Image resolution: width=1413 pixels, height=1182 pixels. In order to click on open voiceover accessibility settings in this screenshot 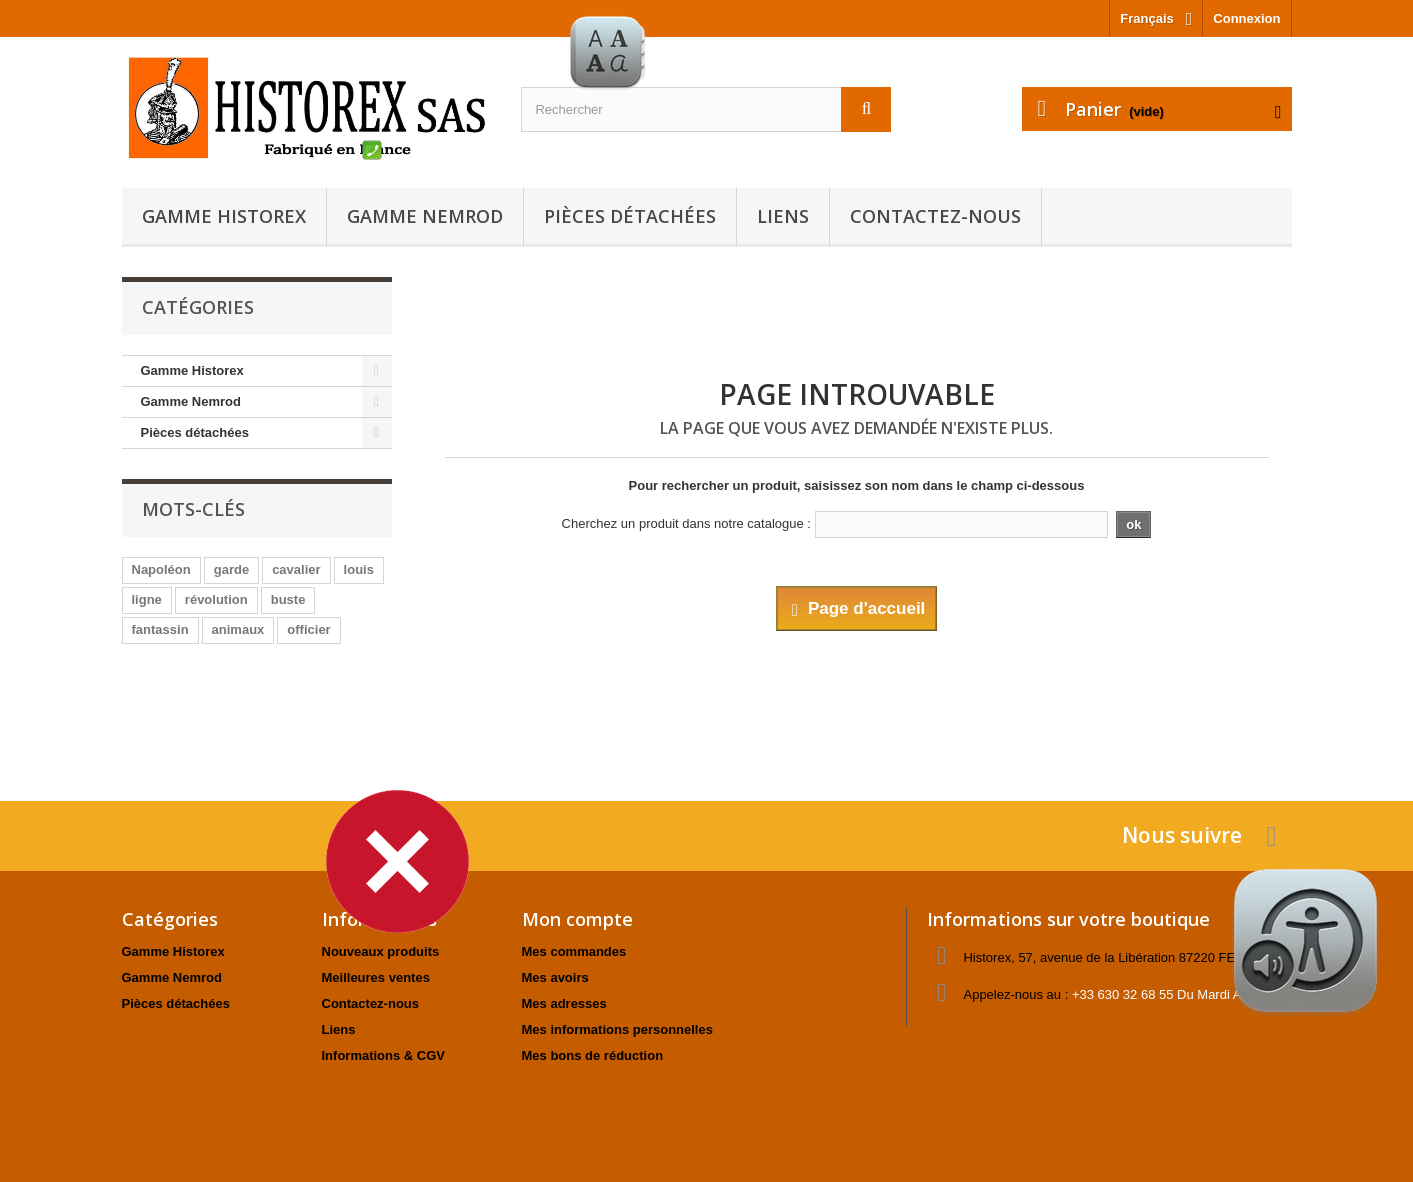, I will do `click(1305, 940)`.